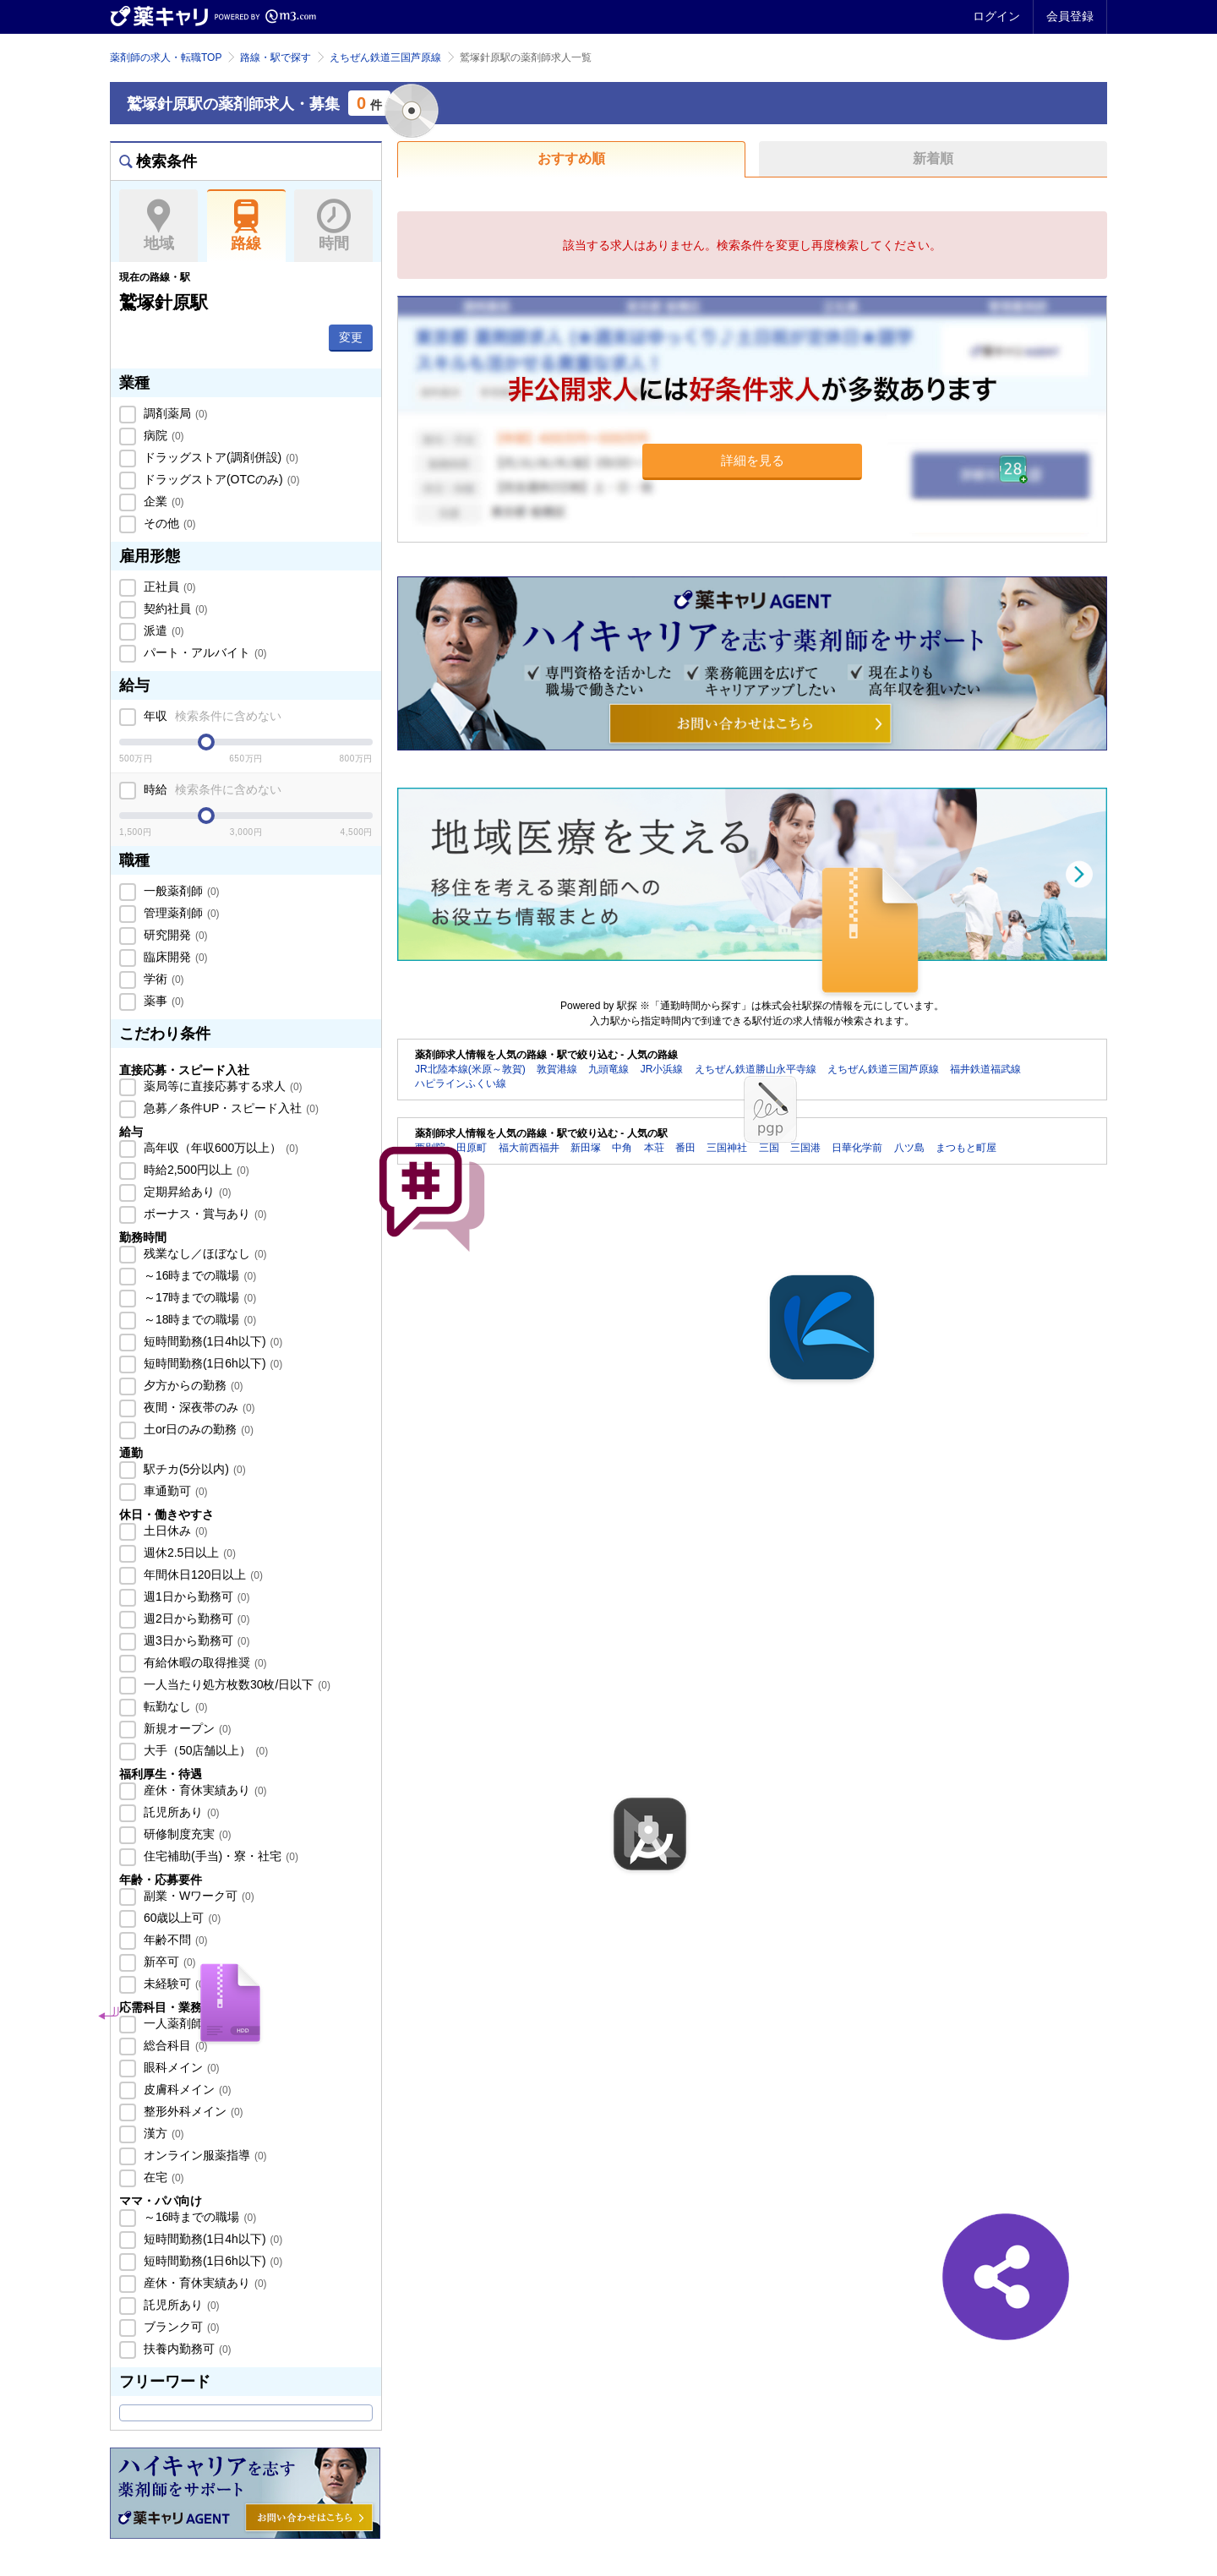  Describe the element at coordinates (870, 932) in the screenshot. I see `a compressed zip file` at that location.